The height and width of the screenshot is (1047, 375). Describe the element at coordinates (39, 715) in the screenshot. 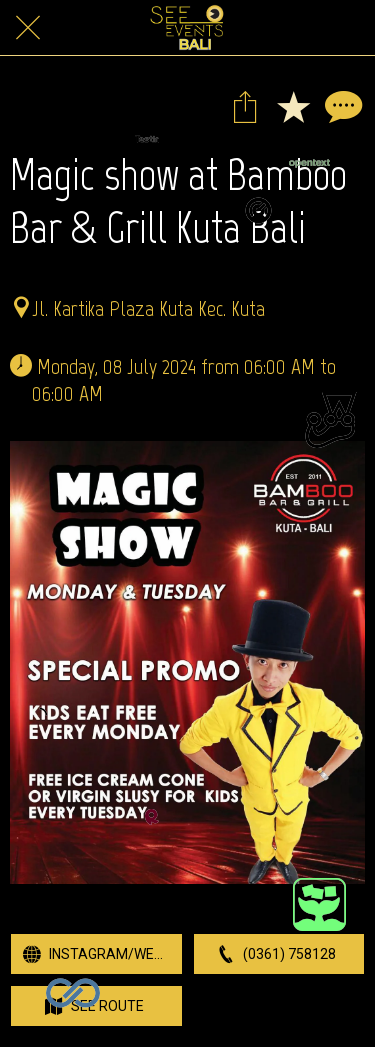

I see `indicates content is loading` at that location.